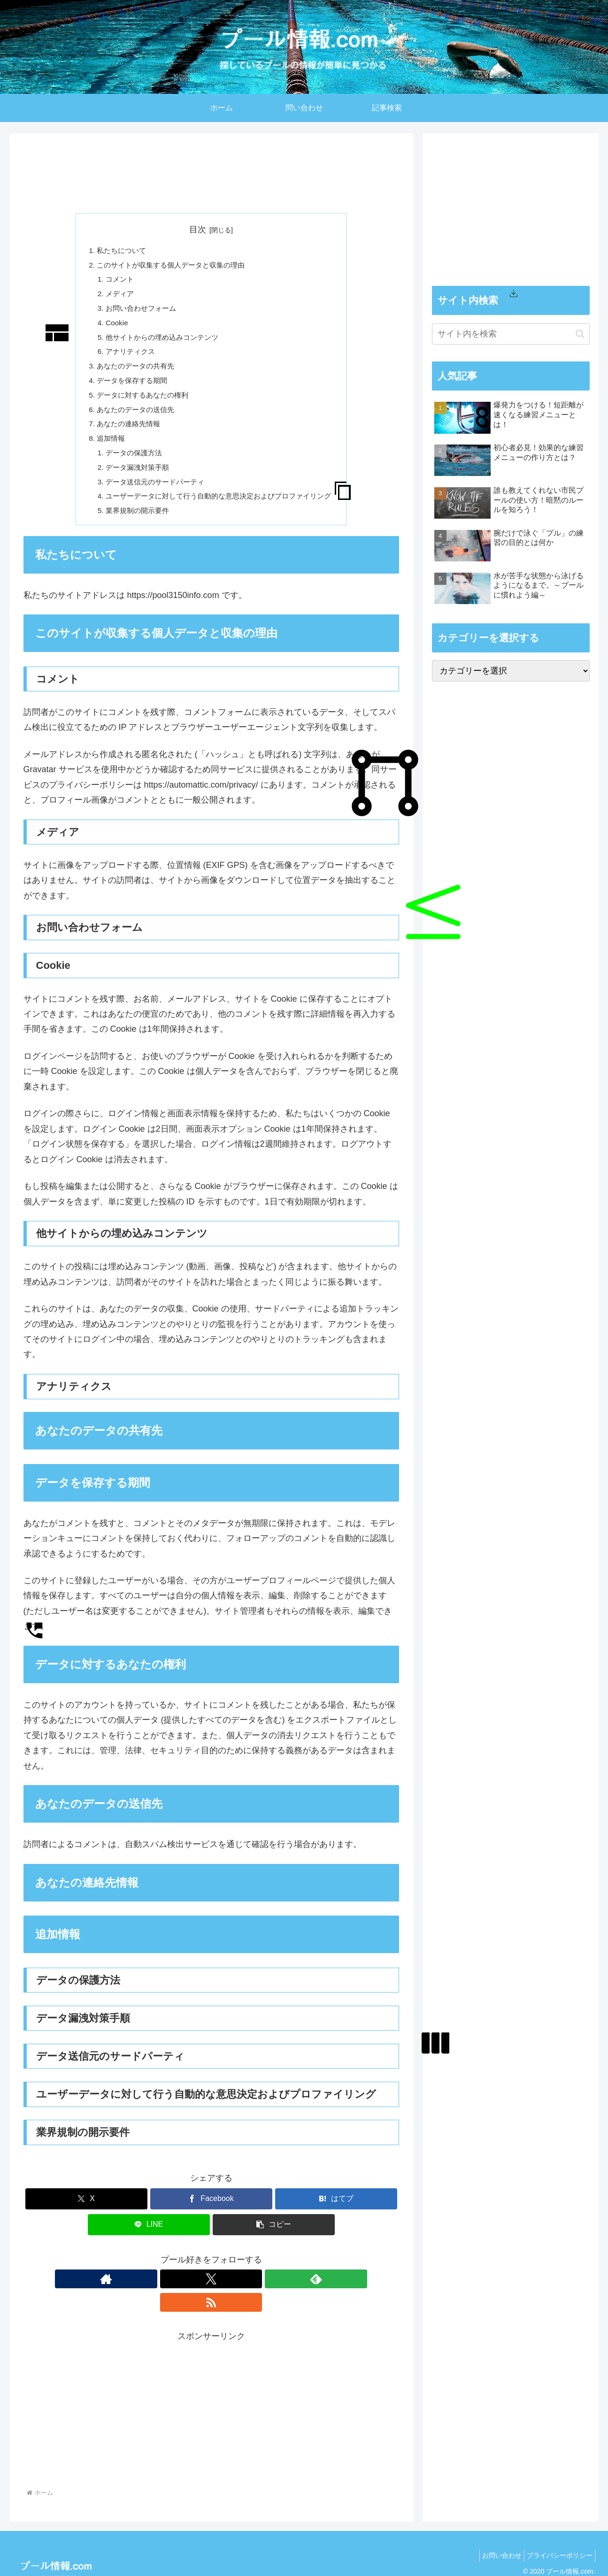 Image resolution: width=608 pixels, height=2576 pixels. I want to click on access voicemail or phone messages, so click(34, 1630).